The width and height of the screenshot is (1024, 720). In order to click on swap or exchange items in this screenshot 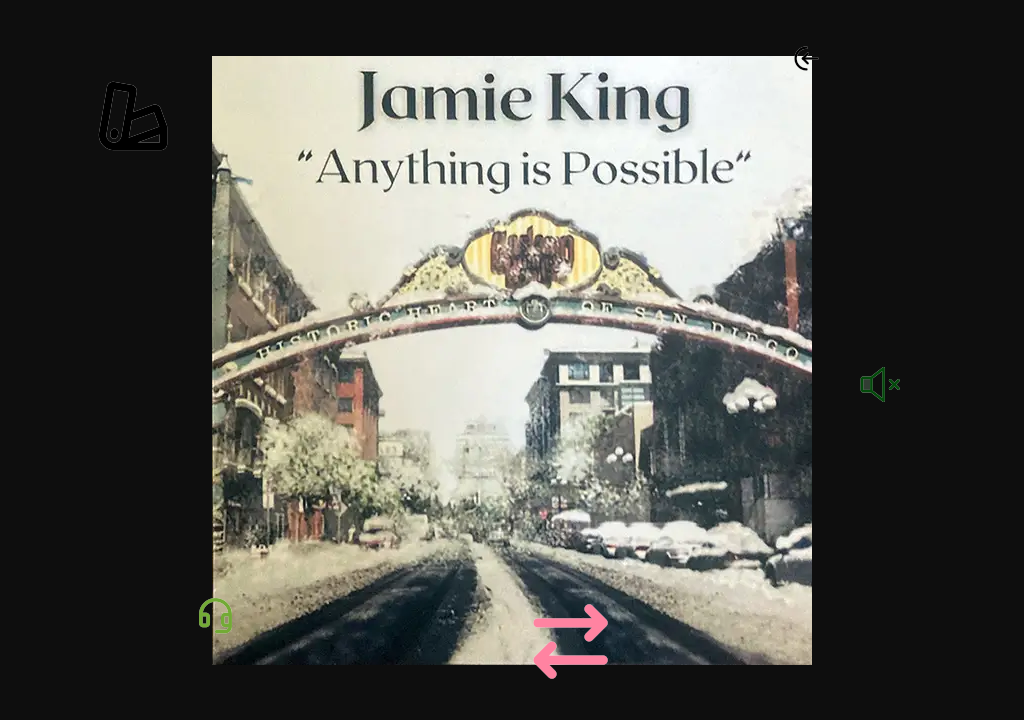, I will do `click(570, 641)`.